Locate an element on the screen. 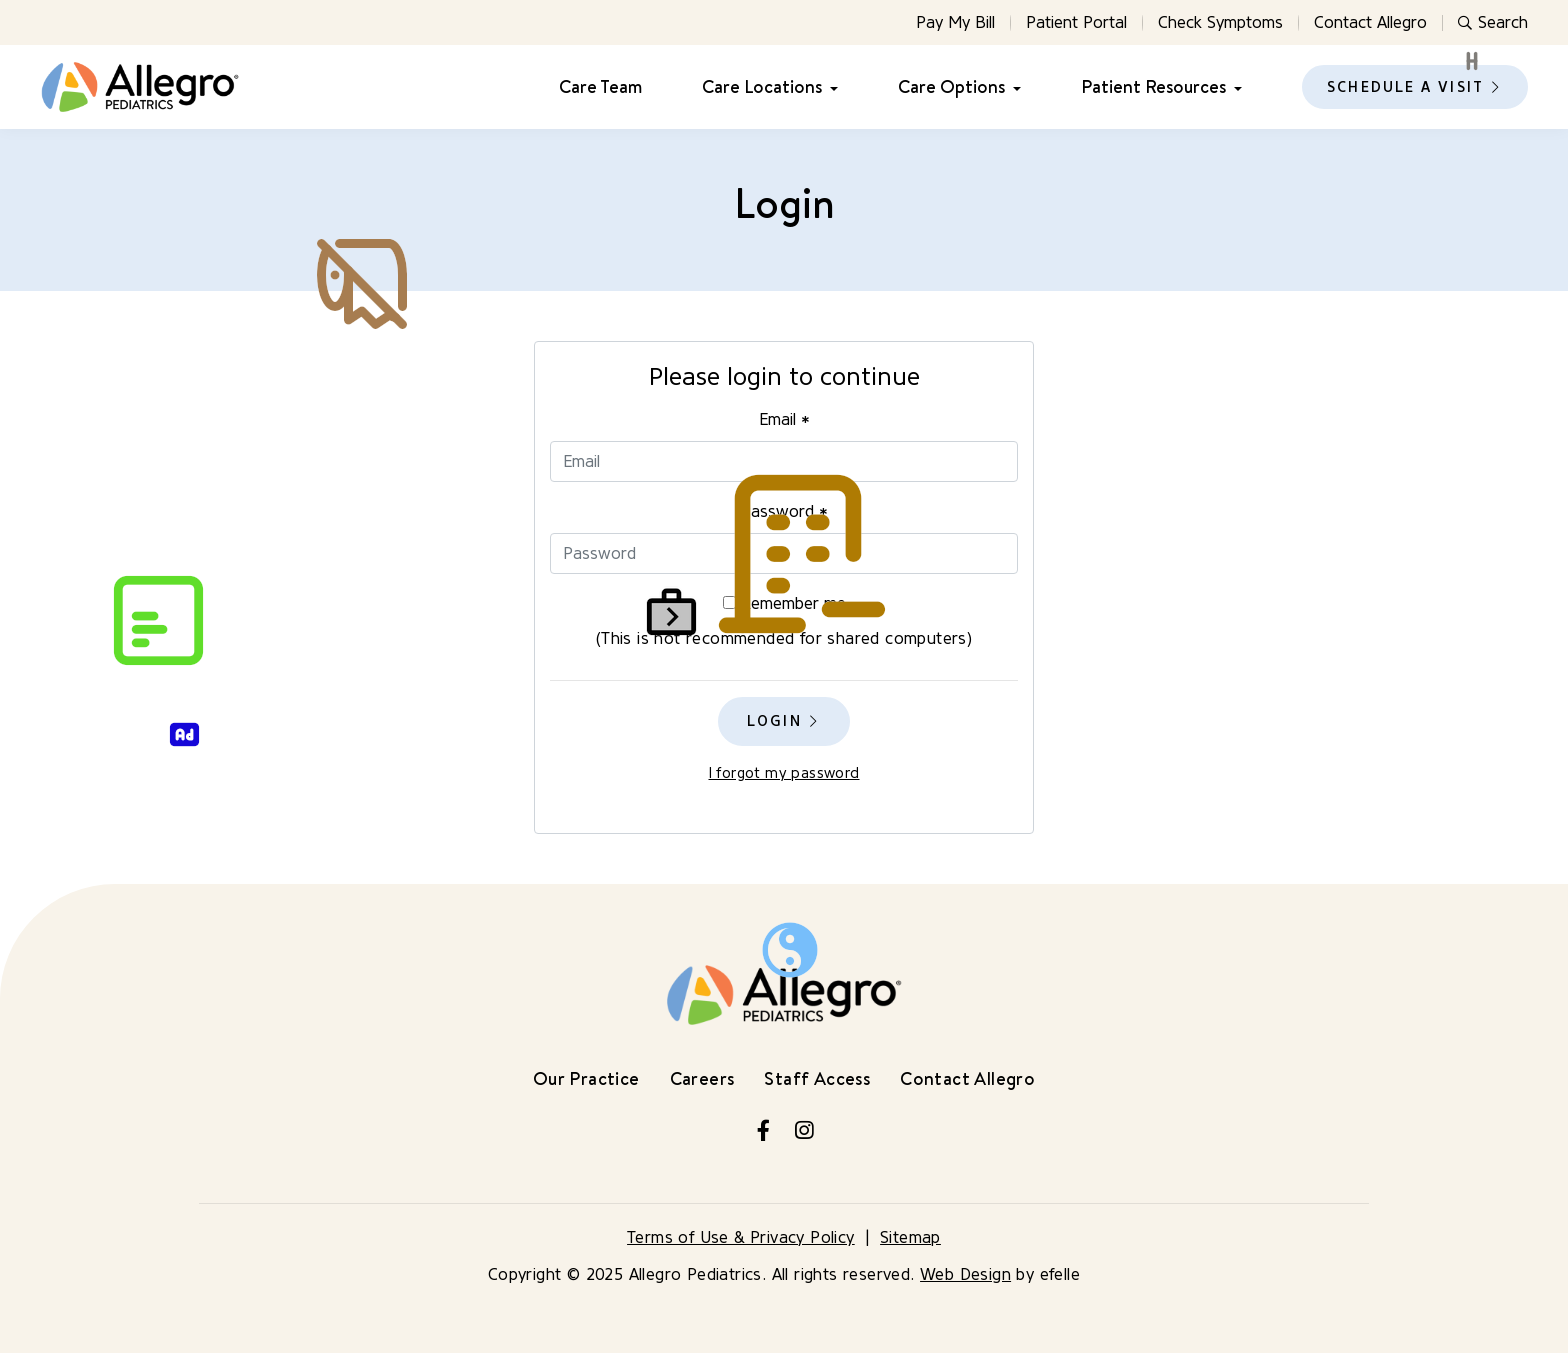  remove a building from your list is located at coordinates (798, 554).